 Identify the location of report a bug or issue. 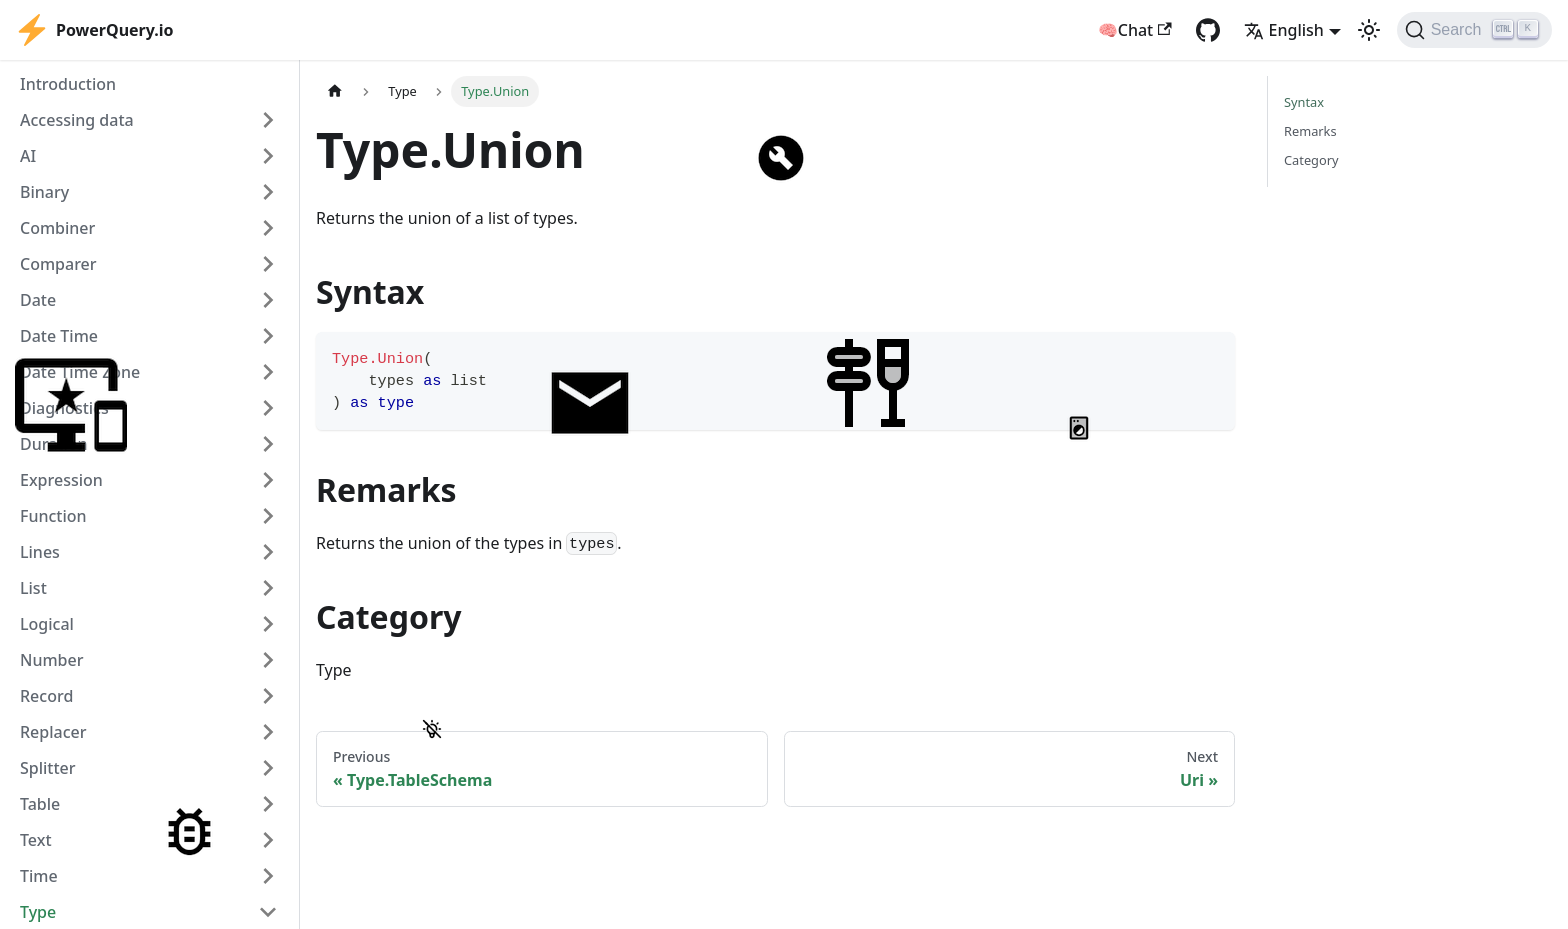
(189, 831).